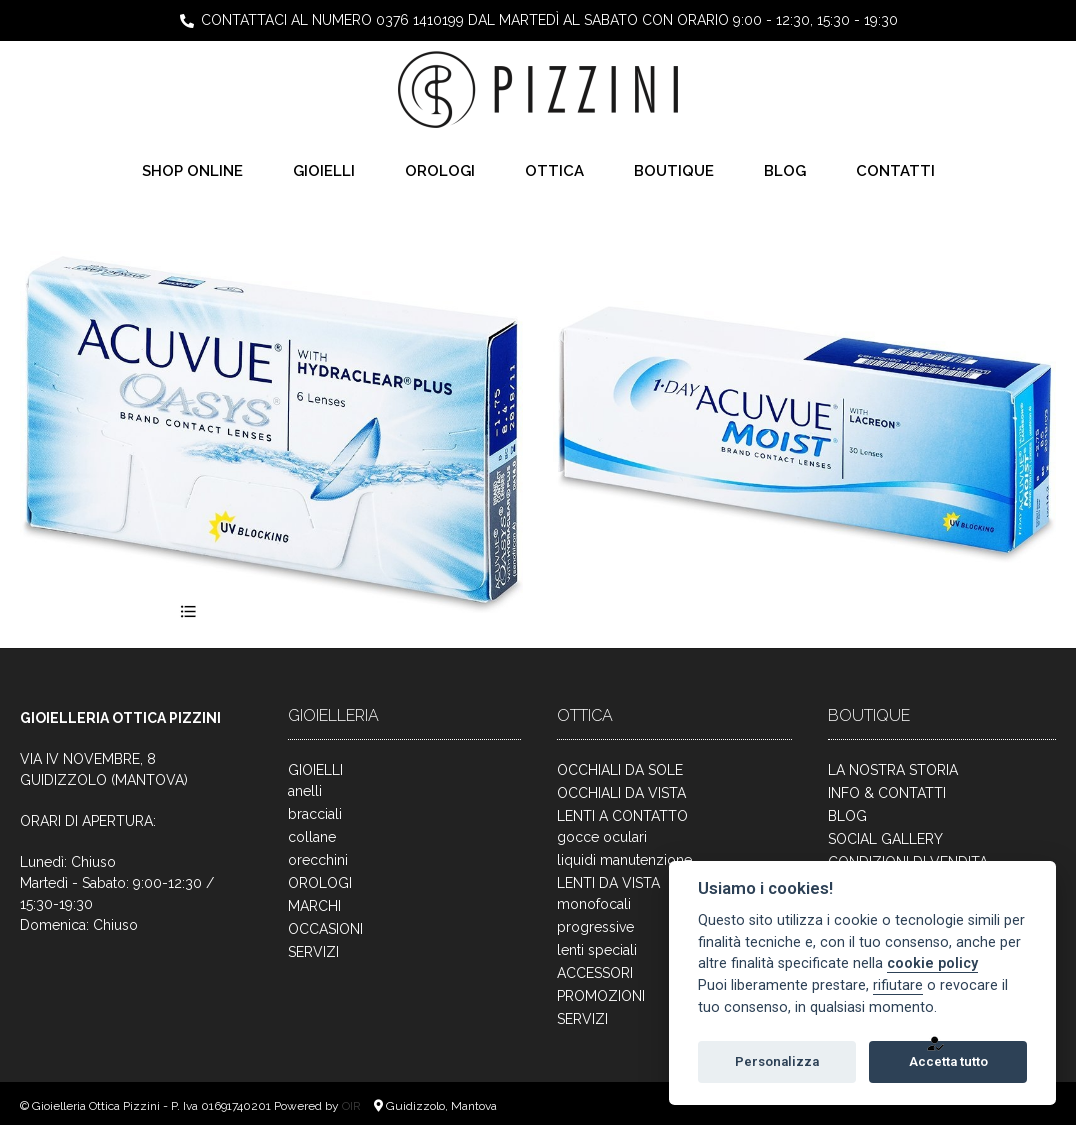 Image resolution: width=1076 pixels, height=1125 pixels. What do you see at coordinates (935, 1043) in the screenshot?
I see `user registration completed successfully` at bounding box center [935, 1043].